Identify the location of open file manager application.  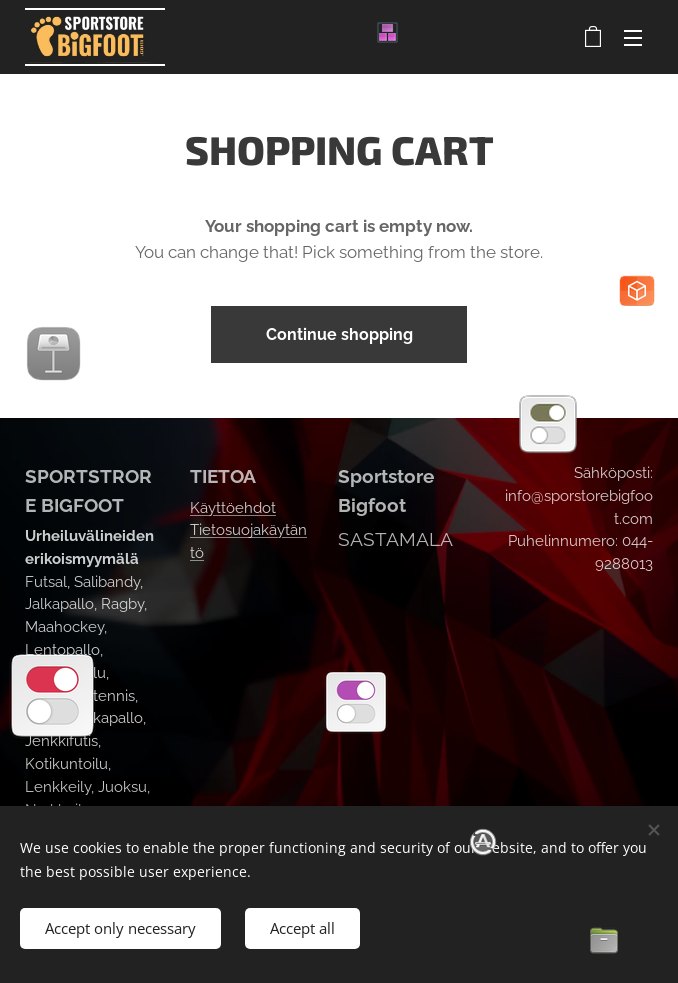
(604, 940).